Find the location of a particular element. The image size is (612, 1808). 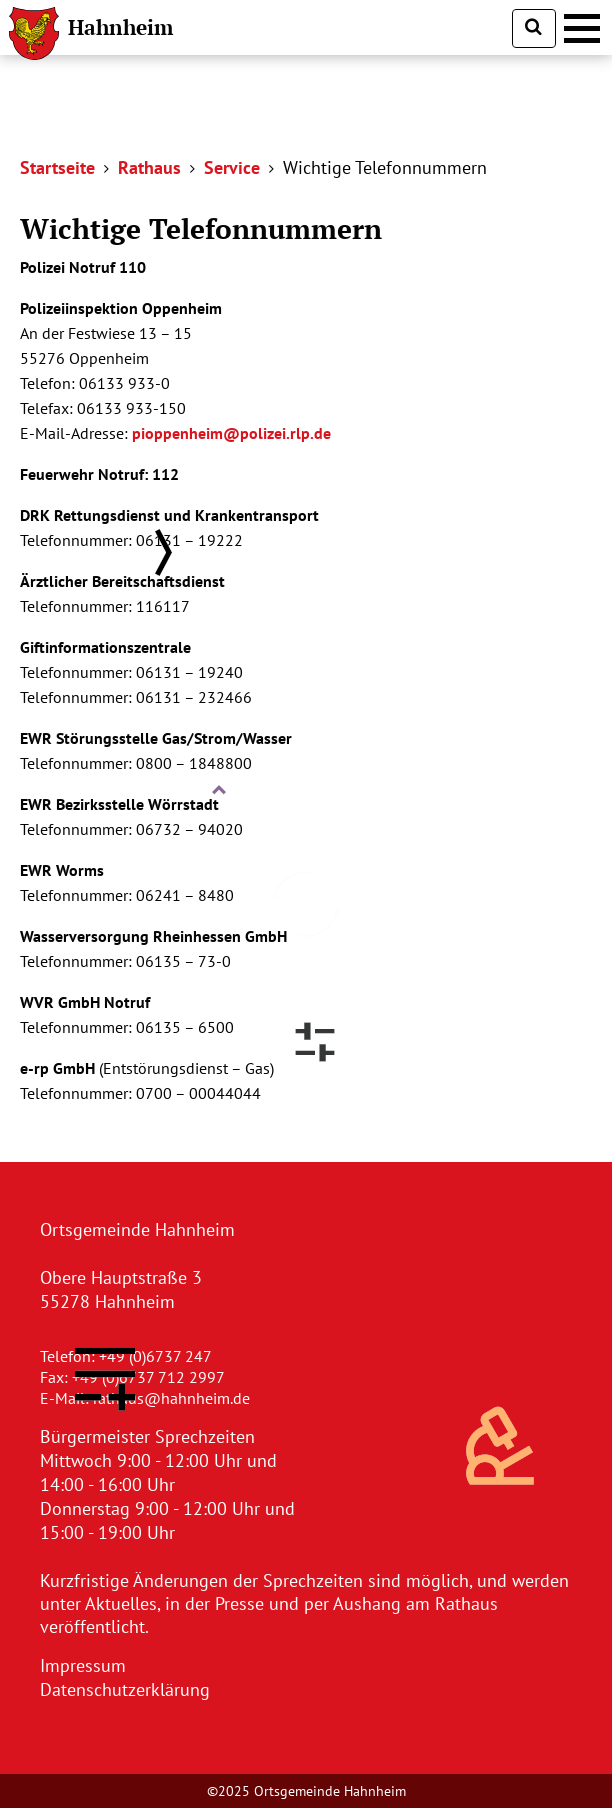

access lab results or diagnostics is located at coordinates (500, 1447).